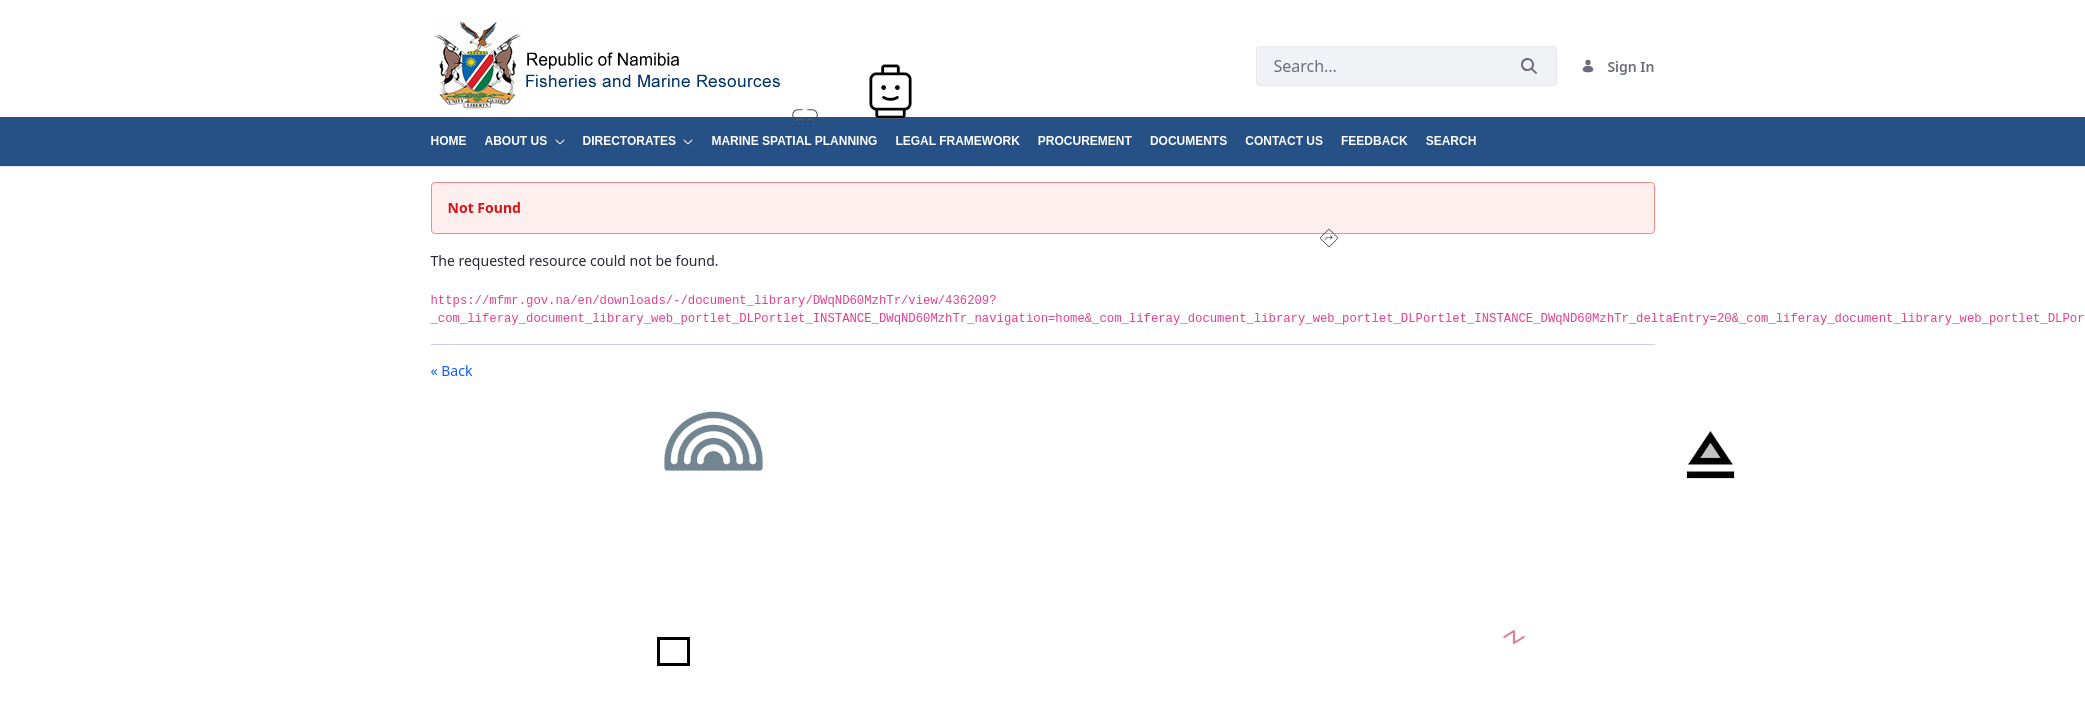 The width and height of the screenshot is (2085, 720). I want to click on crop image to 3:2 aspect ratio, so click(673, 651).